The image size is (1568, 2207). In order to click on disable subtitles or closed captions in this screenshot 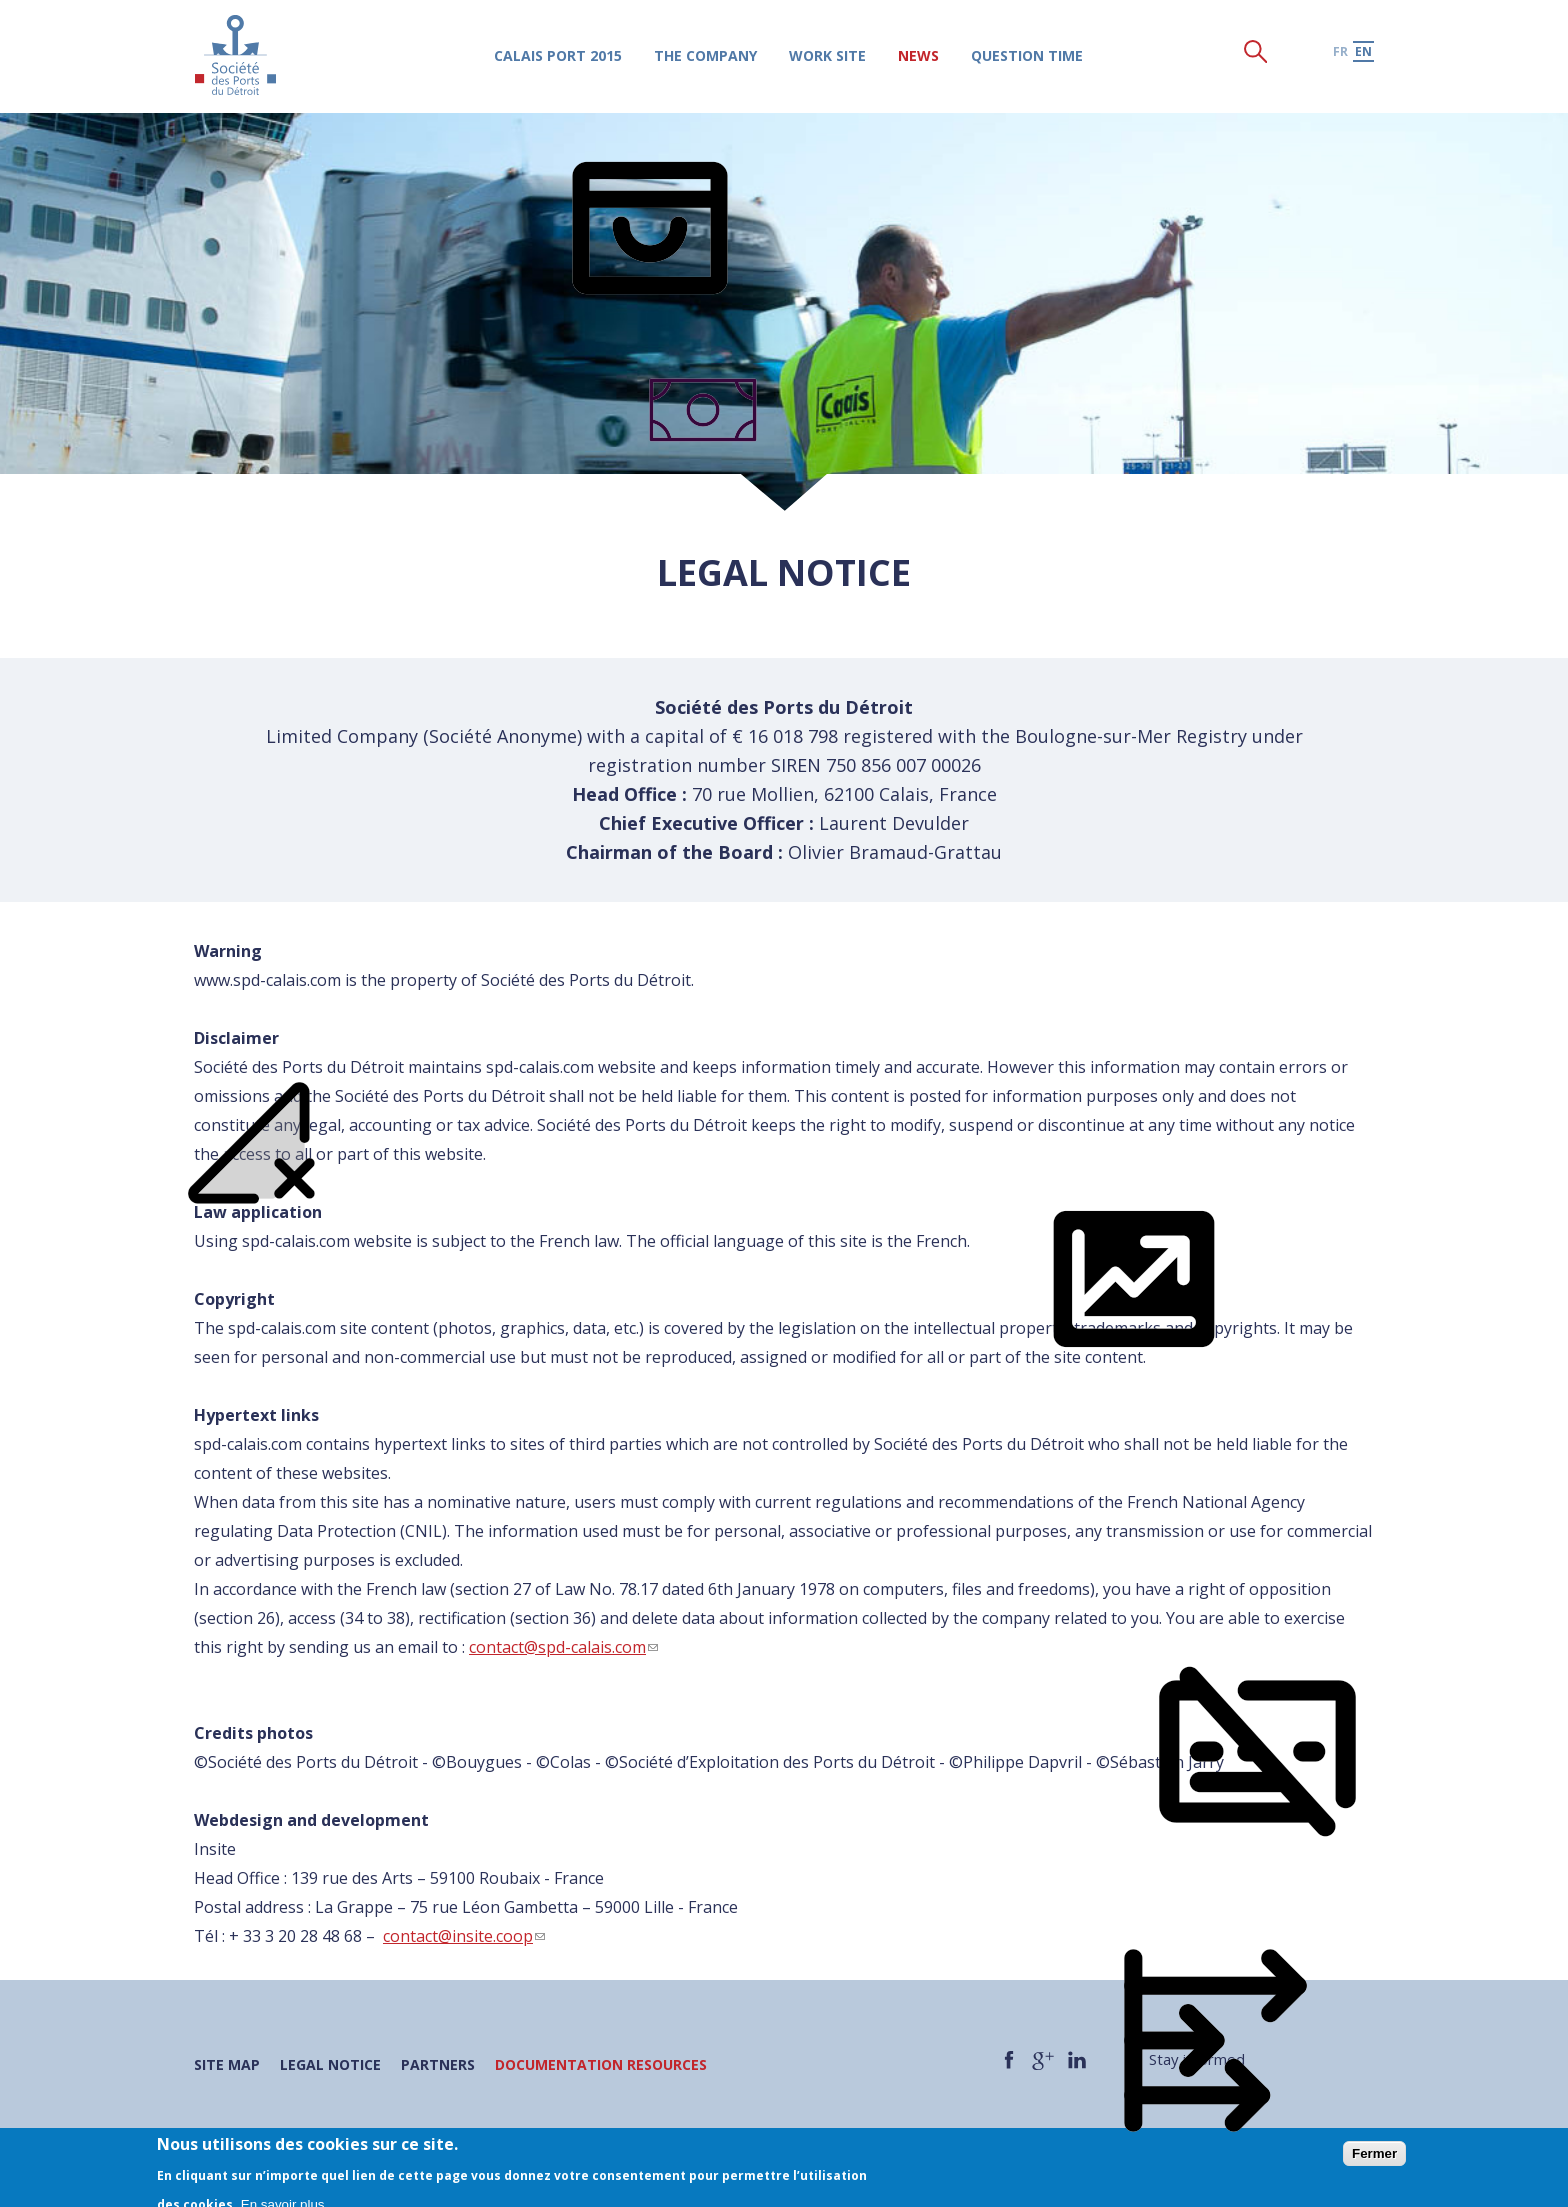, I will do `click(1257, 1751)`.